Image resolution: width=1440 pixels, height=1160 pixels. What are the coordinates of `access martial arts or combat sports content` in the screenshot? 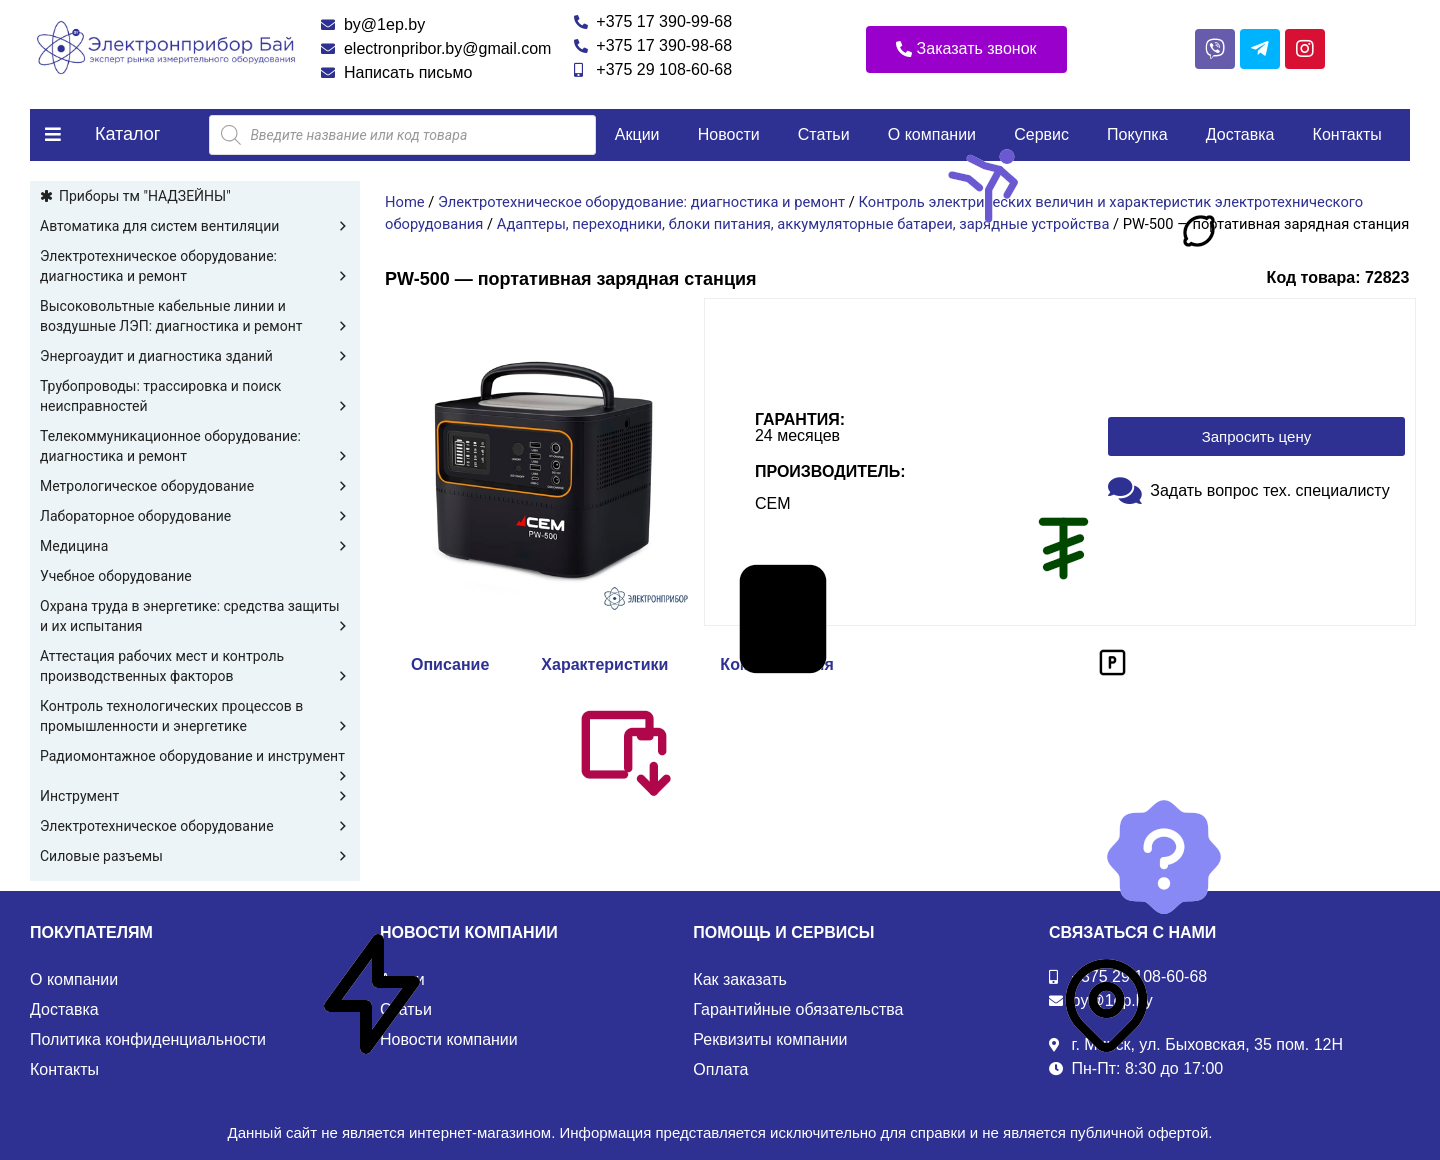 It's located at (985, 186).